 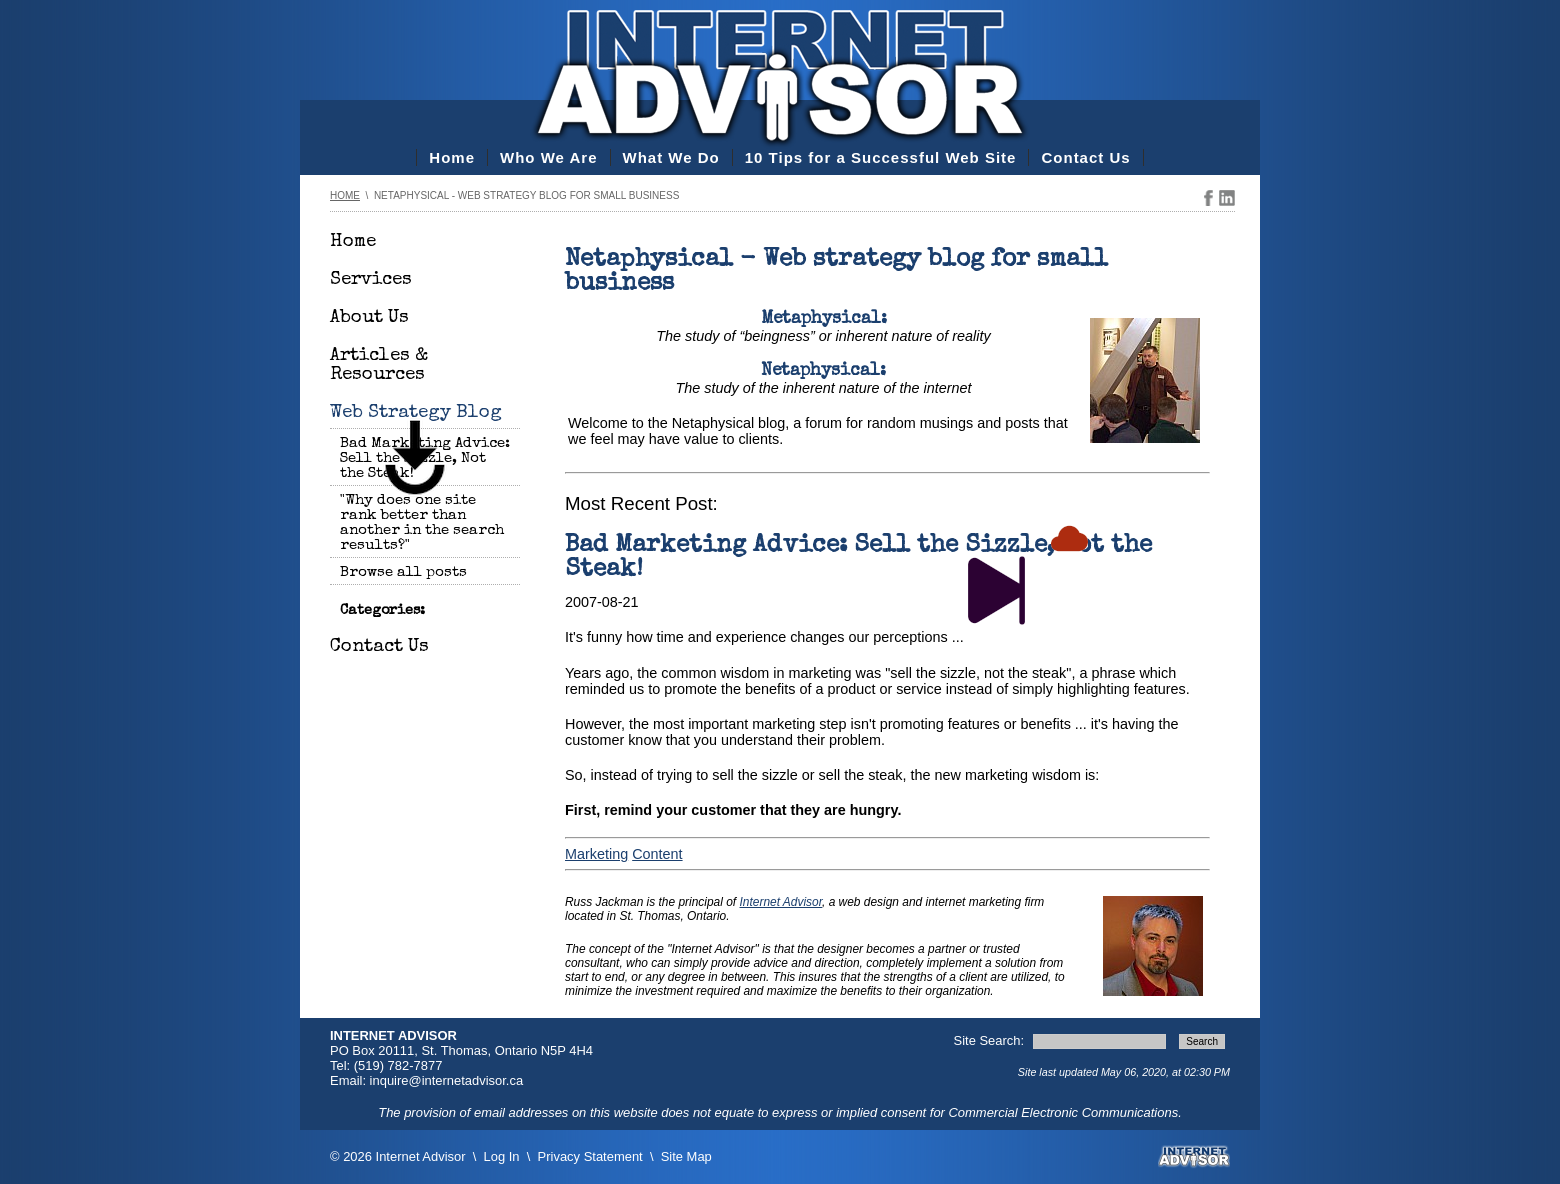 I want to click on indicates cloudy weather conditions, so click(x=1069, y=538).